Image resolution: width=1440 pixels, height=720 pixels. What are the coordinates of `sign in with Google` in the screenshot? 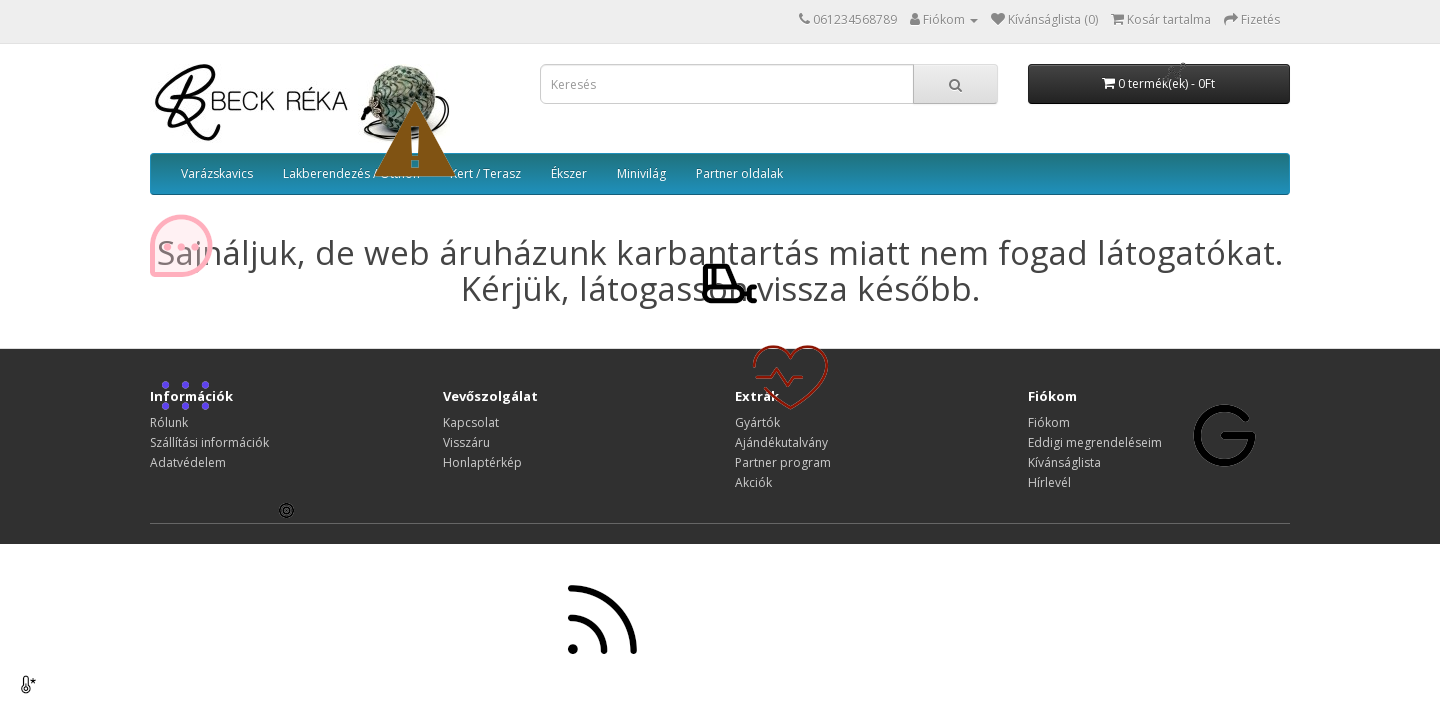 It's located at (1224, 435).